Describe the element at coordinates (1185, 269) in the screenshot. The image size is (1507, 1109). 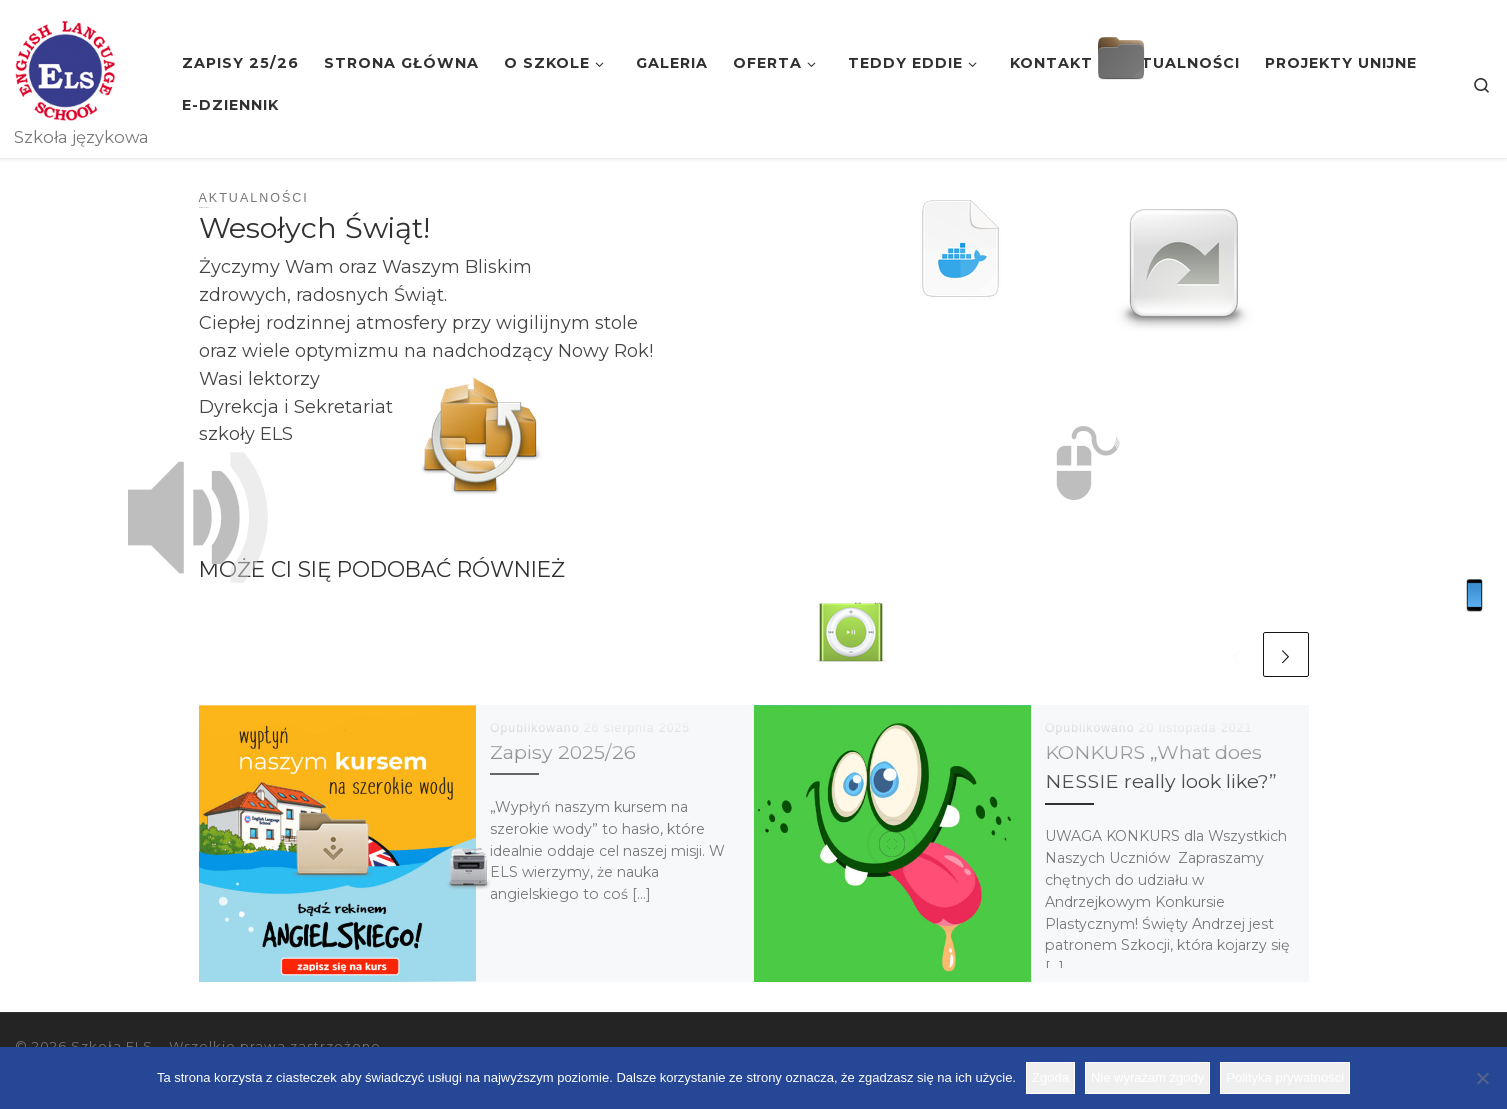
I see `indicates a symbolic link or shortcut to another file` at that location.